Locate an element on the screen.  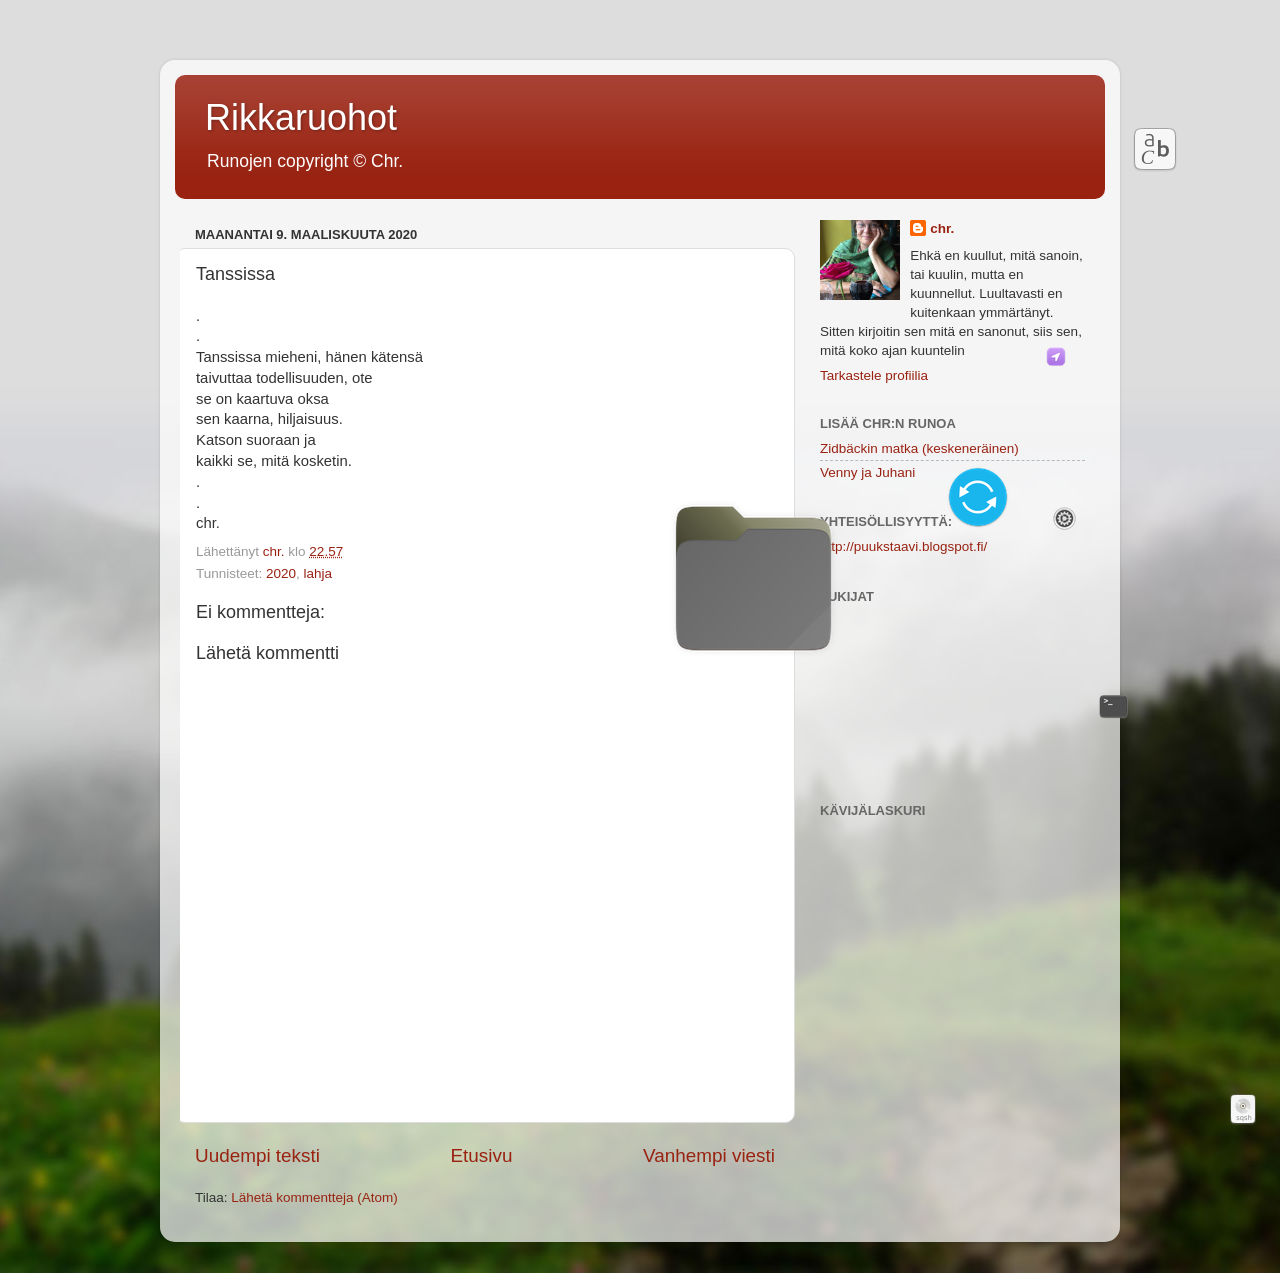
access location privacy settings is located at coordinates (1056, 357).